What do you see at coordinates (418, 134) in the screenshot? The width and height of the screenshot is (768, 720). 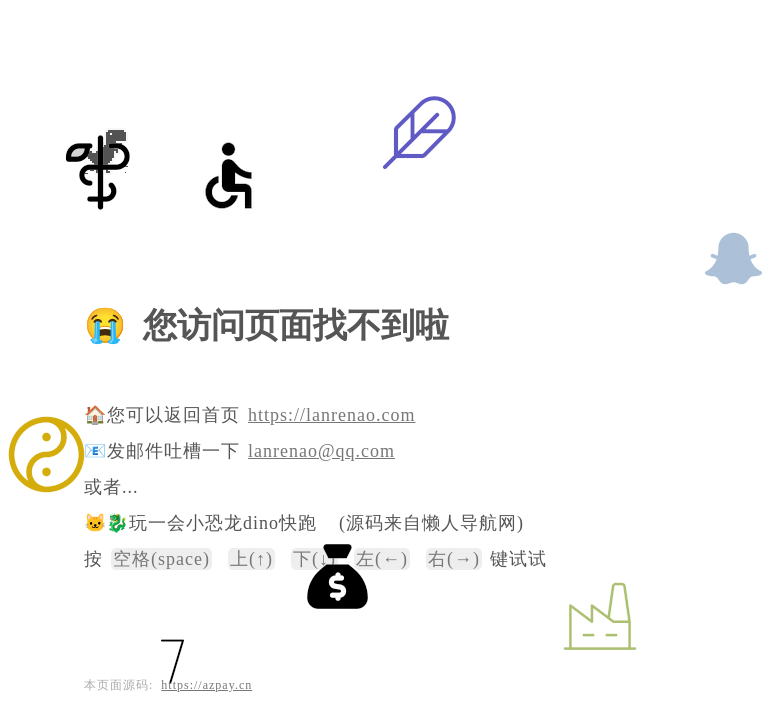 I see `compose a new message or note` at bounding box center [418, 134].